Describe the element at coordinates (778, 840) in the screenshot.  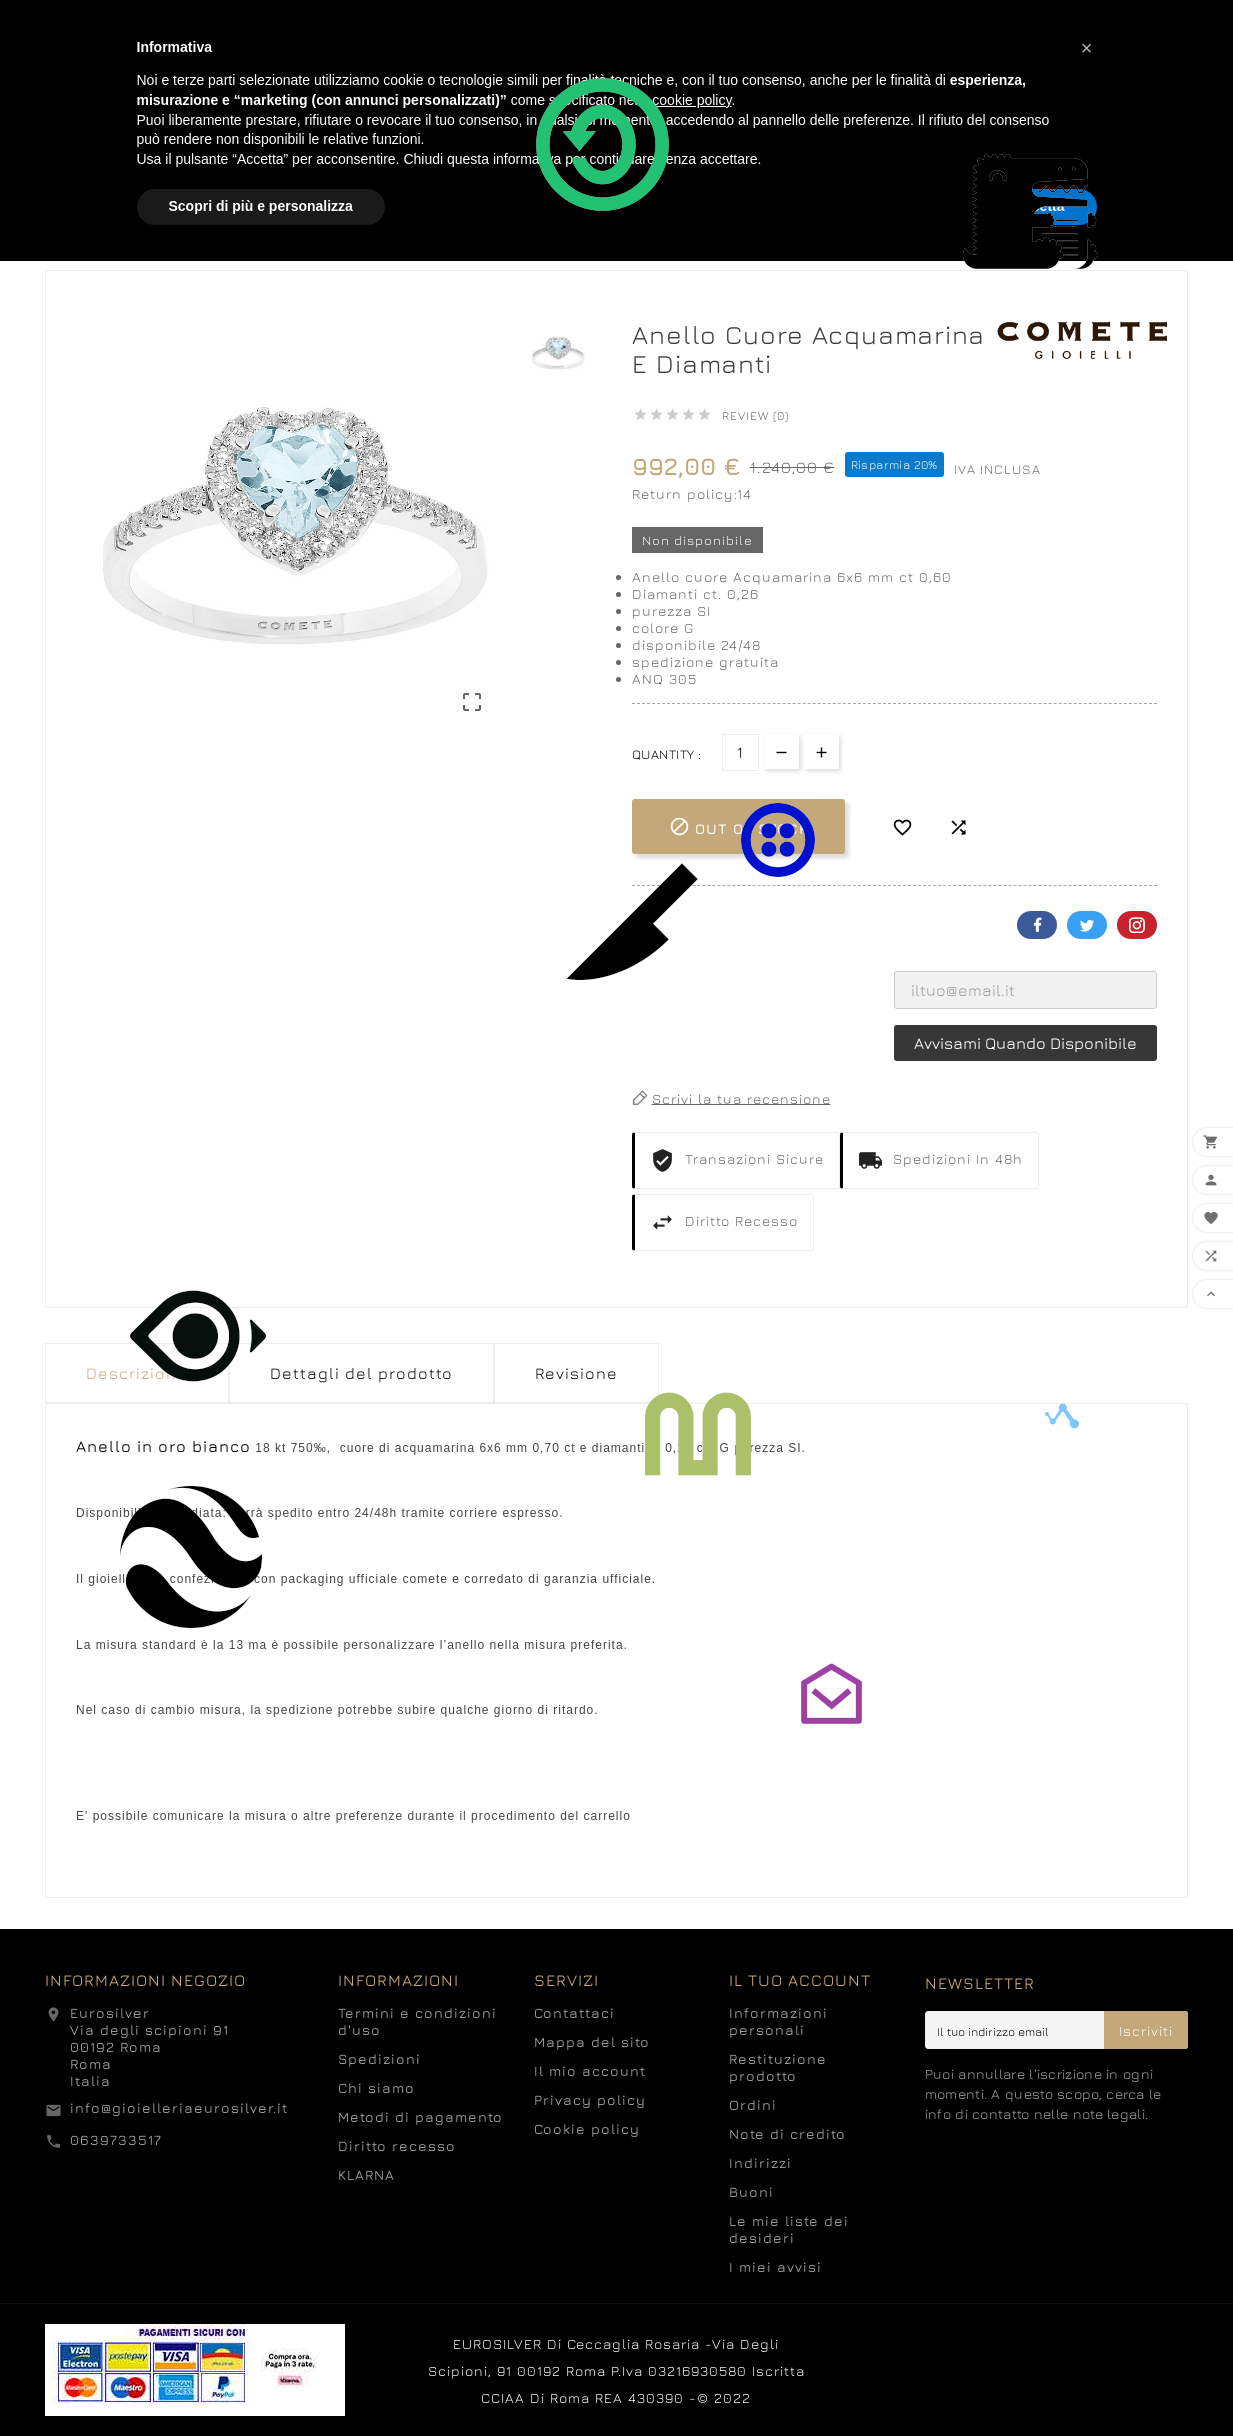
I see `twilio logo - cloud communications platform` at that location.